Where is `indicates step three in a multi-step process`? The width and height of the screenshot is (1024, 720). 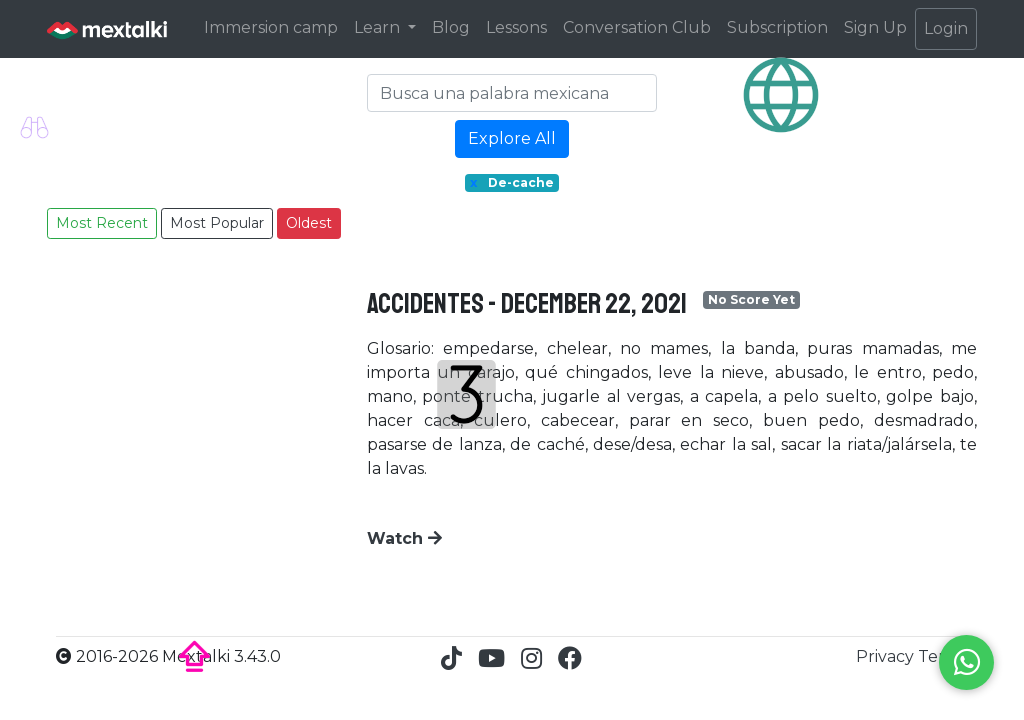
indicates step three in a multi-step process is located at coordinates (466, 394).